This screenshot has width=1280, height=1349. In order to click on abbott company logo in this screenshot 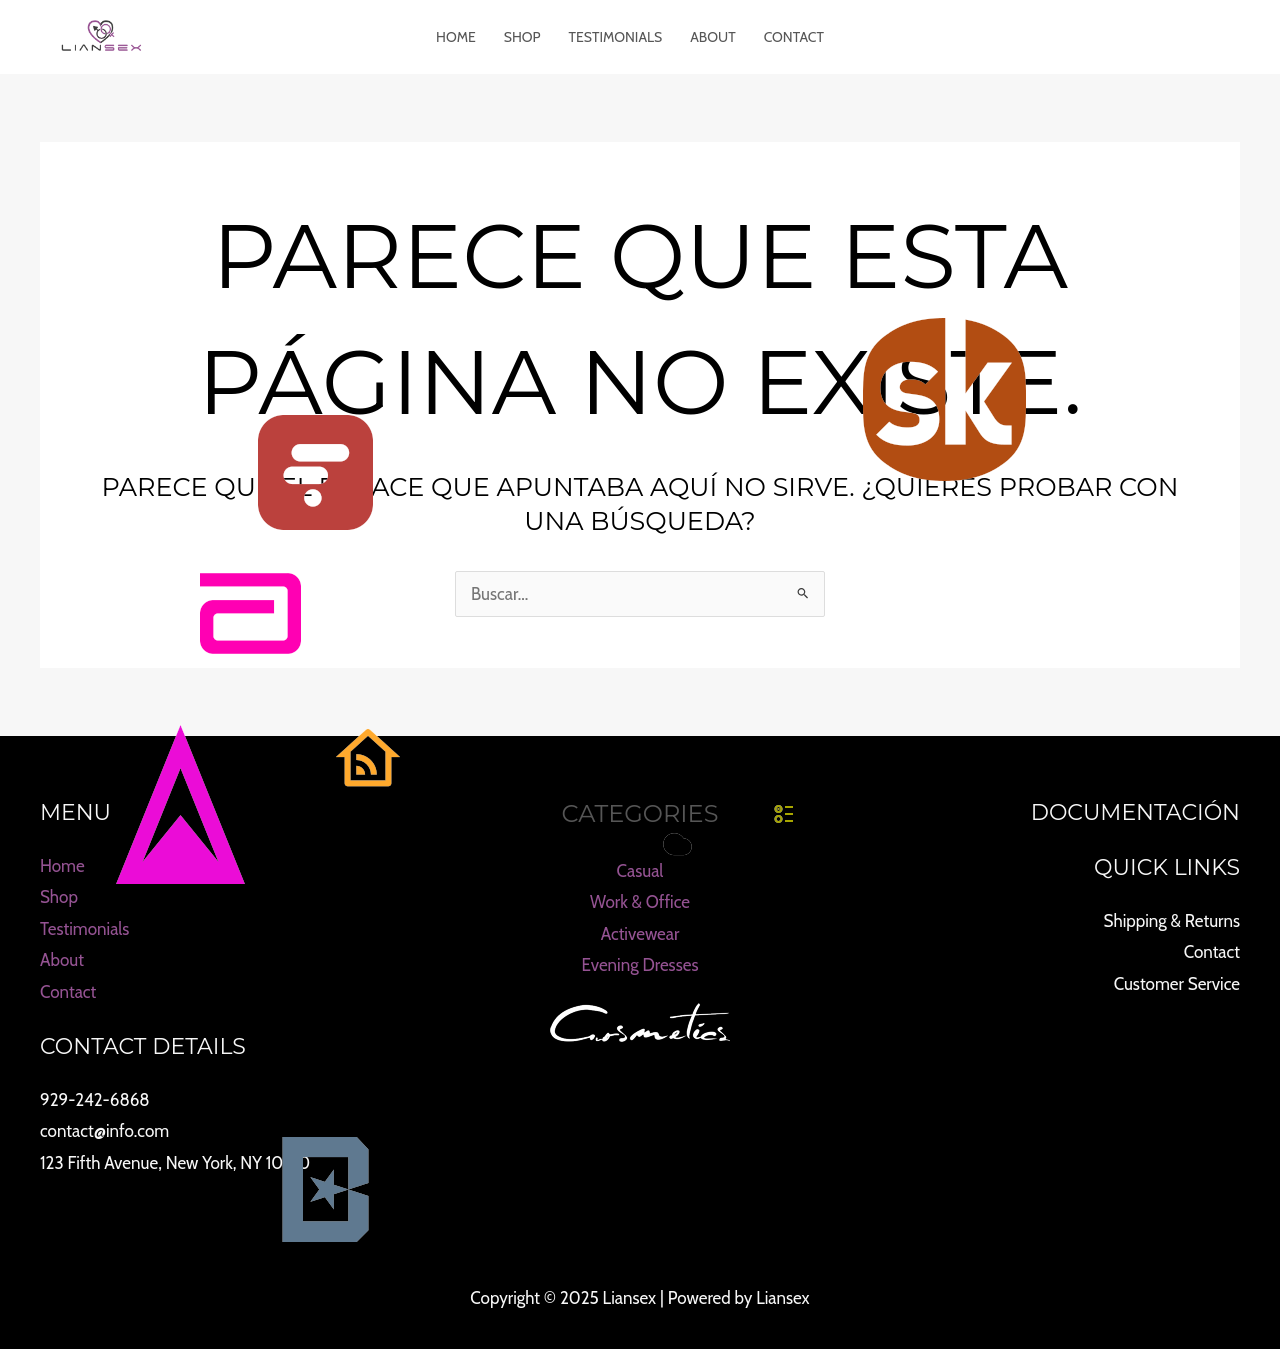, I will do `click(250, 613)`.